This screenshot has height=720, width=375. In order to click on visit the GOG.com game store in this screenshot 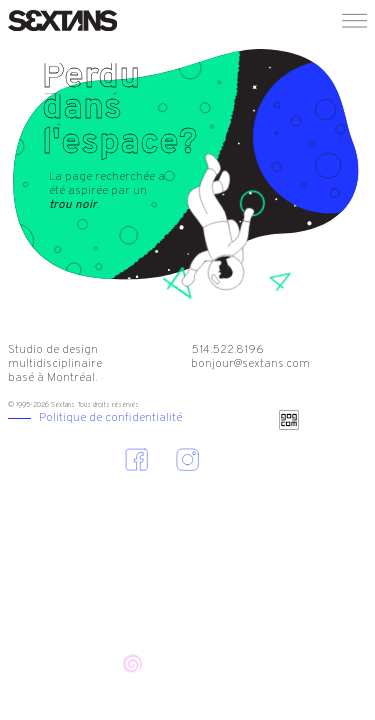, I will do `click(289, 420)`.